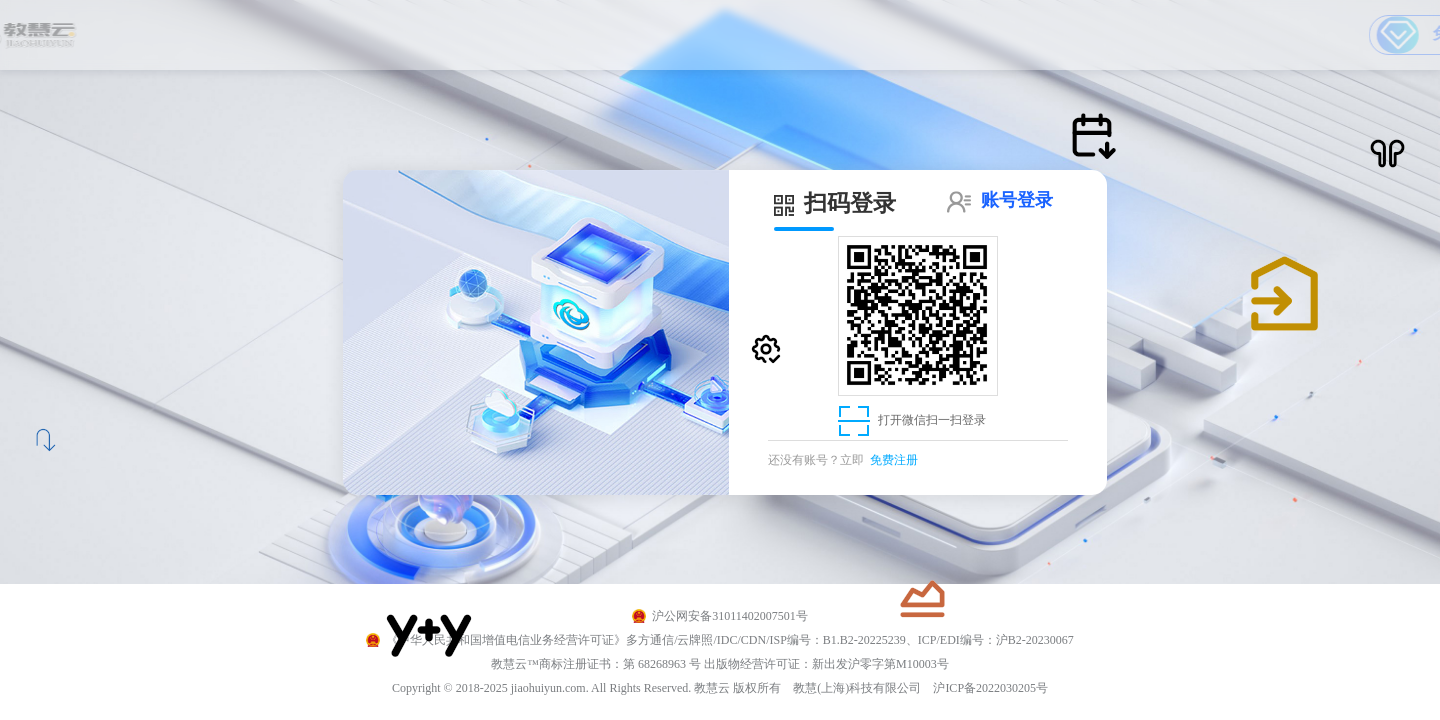 The height and width of the screenshot is (720, 1440). What do you see at coordinates (429, 630) in the screenshot?
I see `mathematical expression or formula input` at bounding box center [429, 630].